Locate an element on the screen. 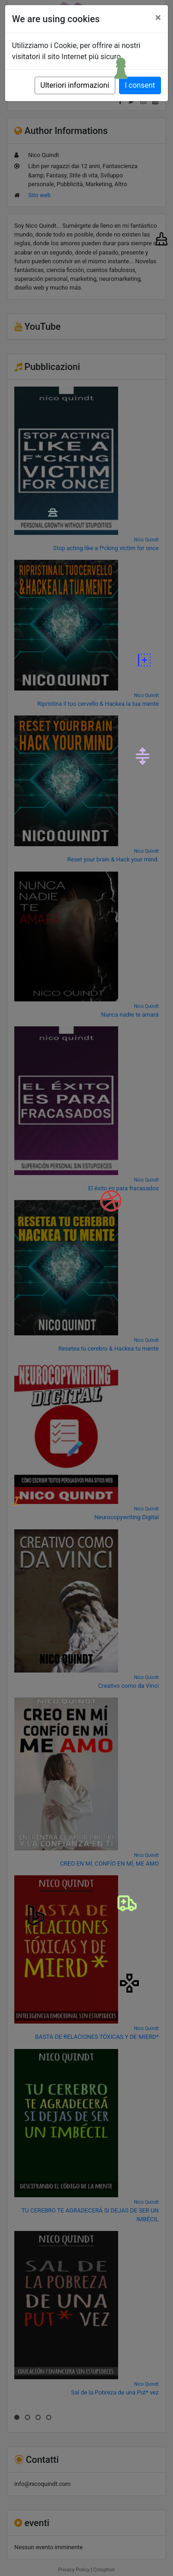  search with microsoft bing is located at coordinates (36, 1915).